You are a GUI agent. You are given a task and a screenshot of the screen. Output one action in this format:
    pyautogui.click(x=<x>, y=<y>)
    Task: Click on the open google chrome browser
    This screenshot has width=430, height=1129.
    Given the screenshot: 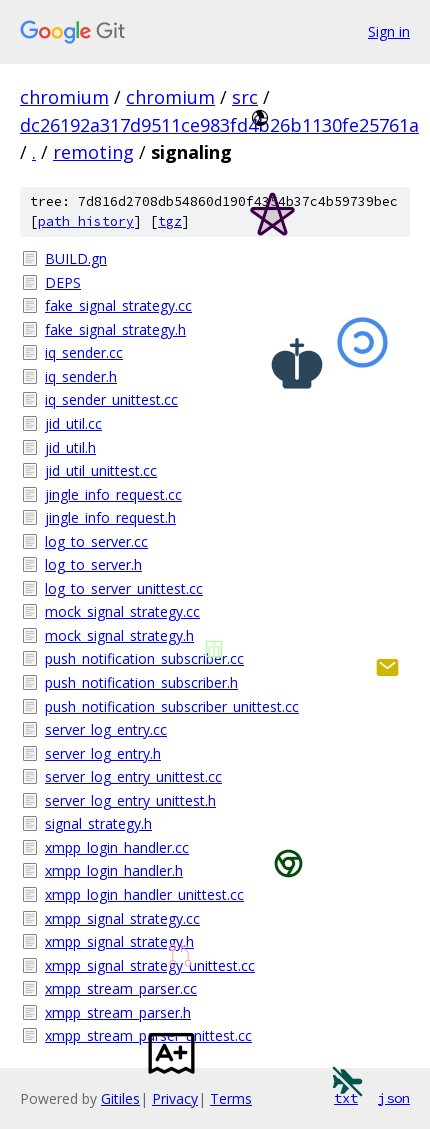 What is the action you would take?
    pyautogui.click(x=288, y=863)
    